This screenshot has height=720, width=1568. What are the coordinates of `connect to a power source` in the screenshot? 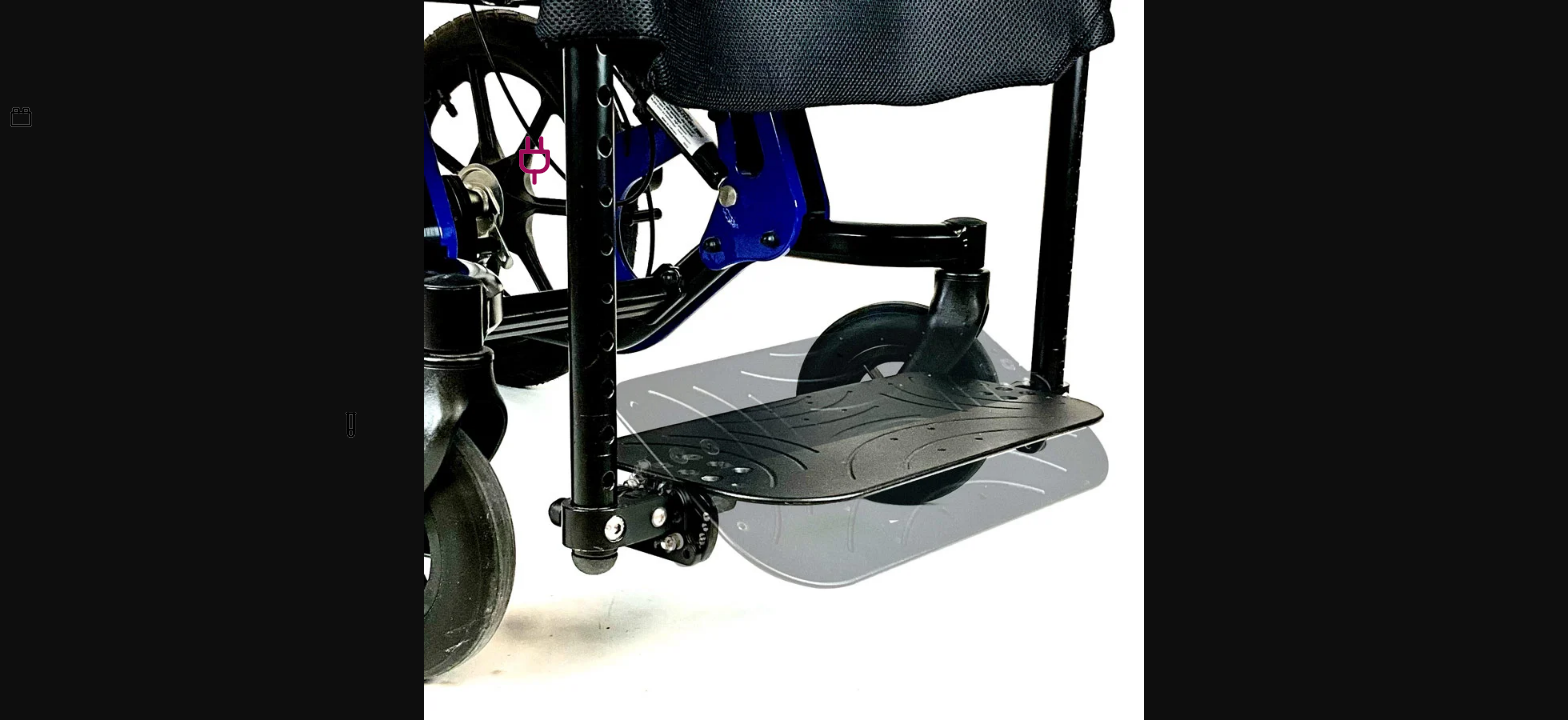 It's located at (534, 160).